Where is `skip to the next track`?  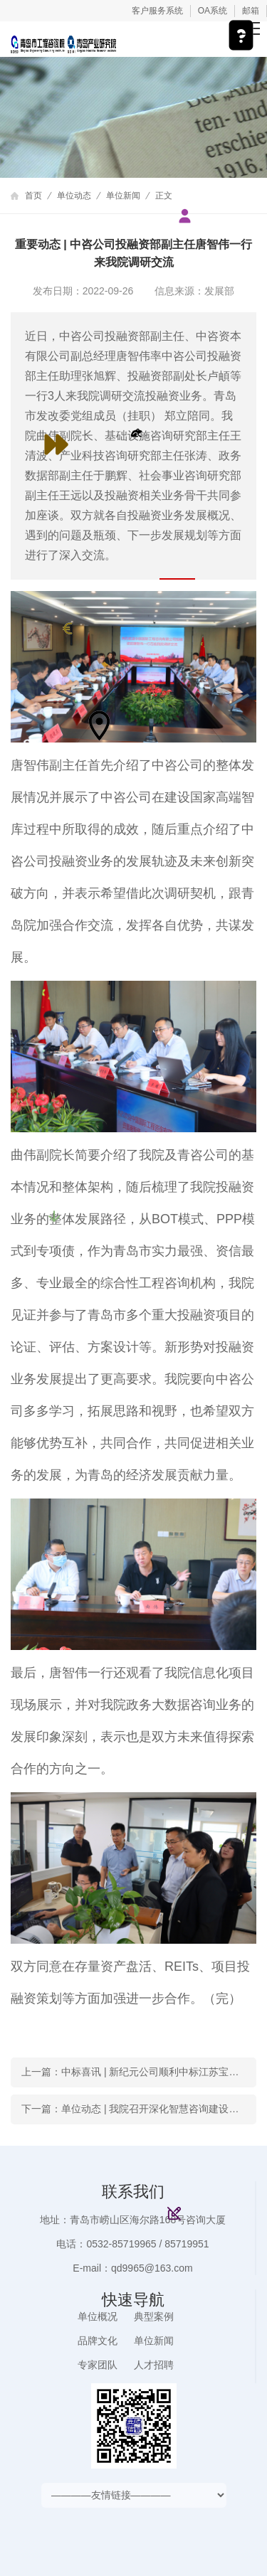 skip to the next track is located at coordinates (55, 445).